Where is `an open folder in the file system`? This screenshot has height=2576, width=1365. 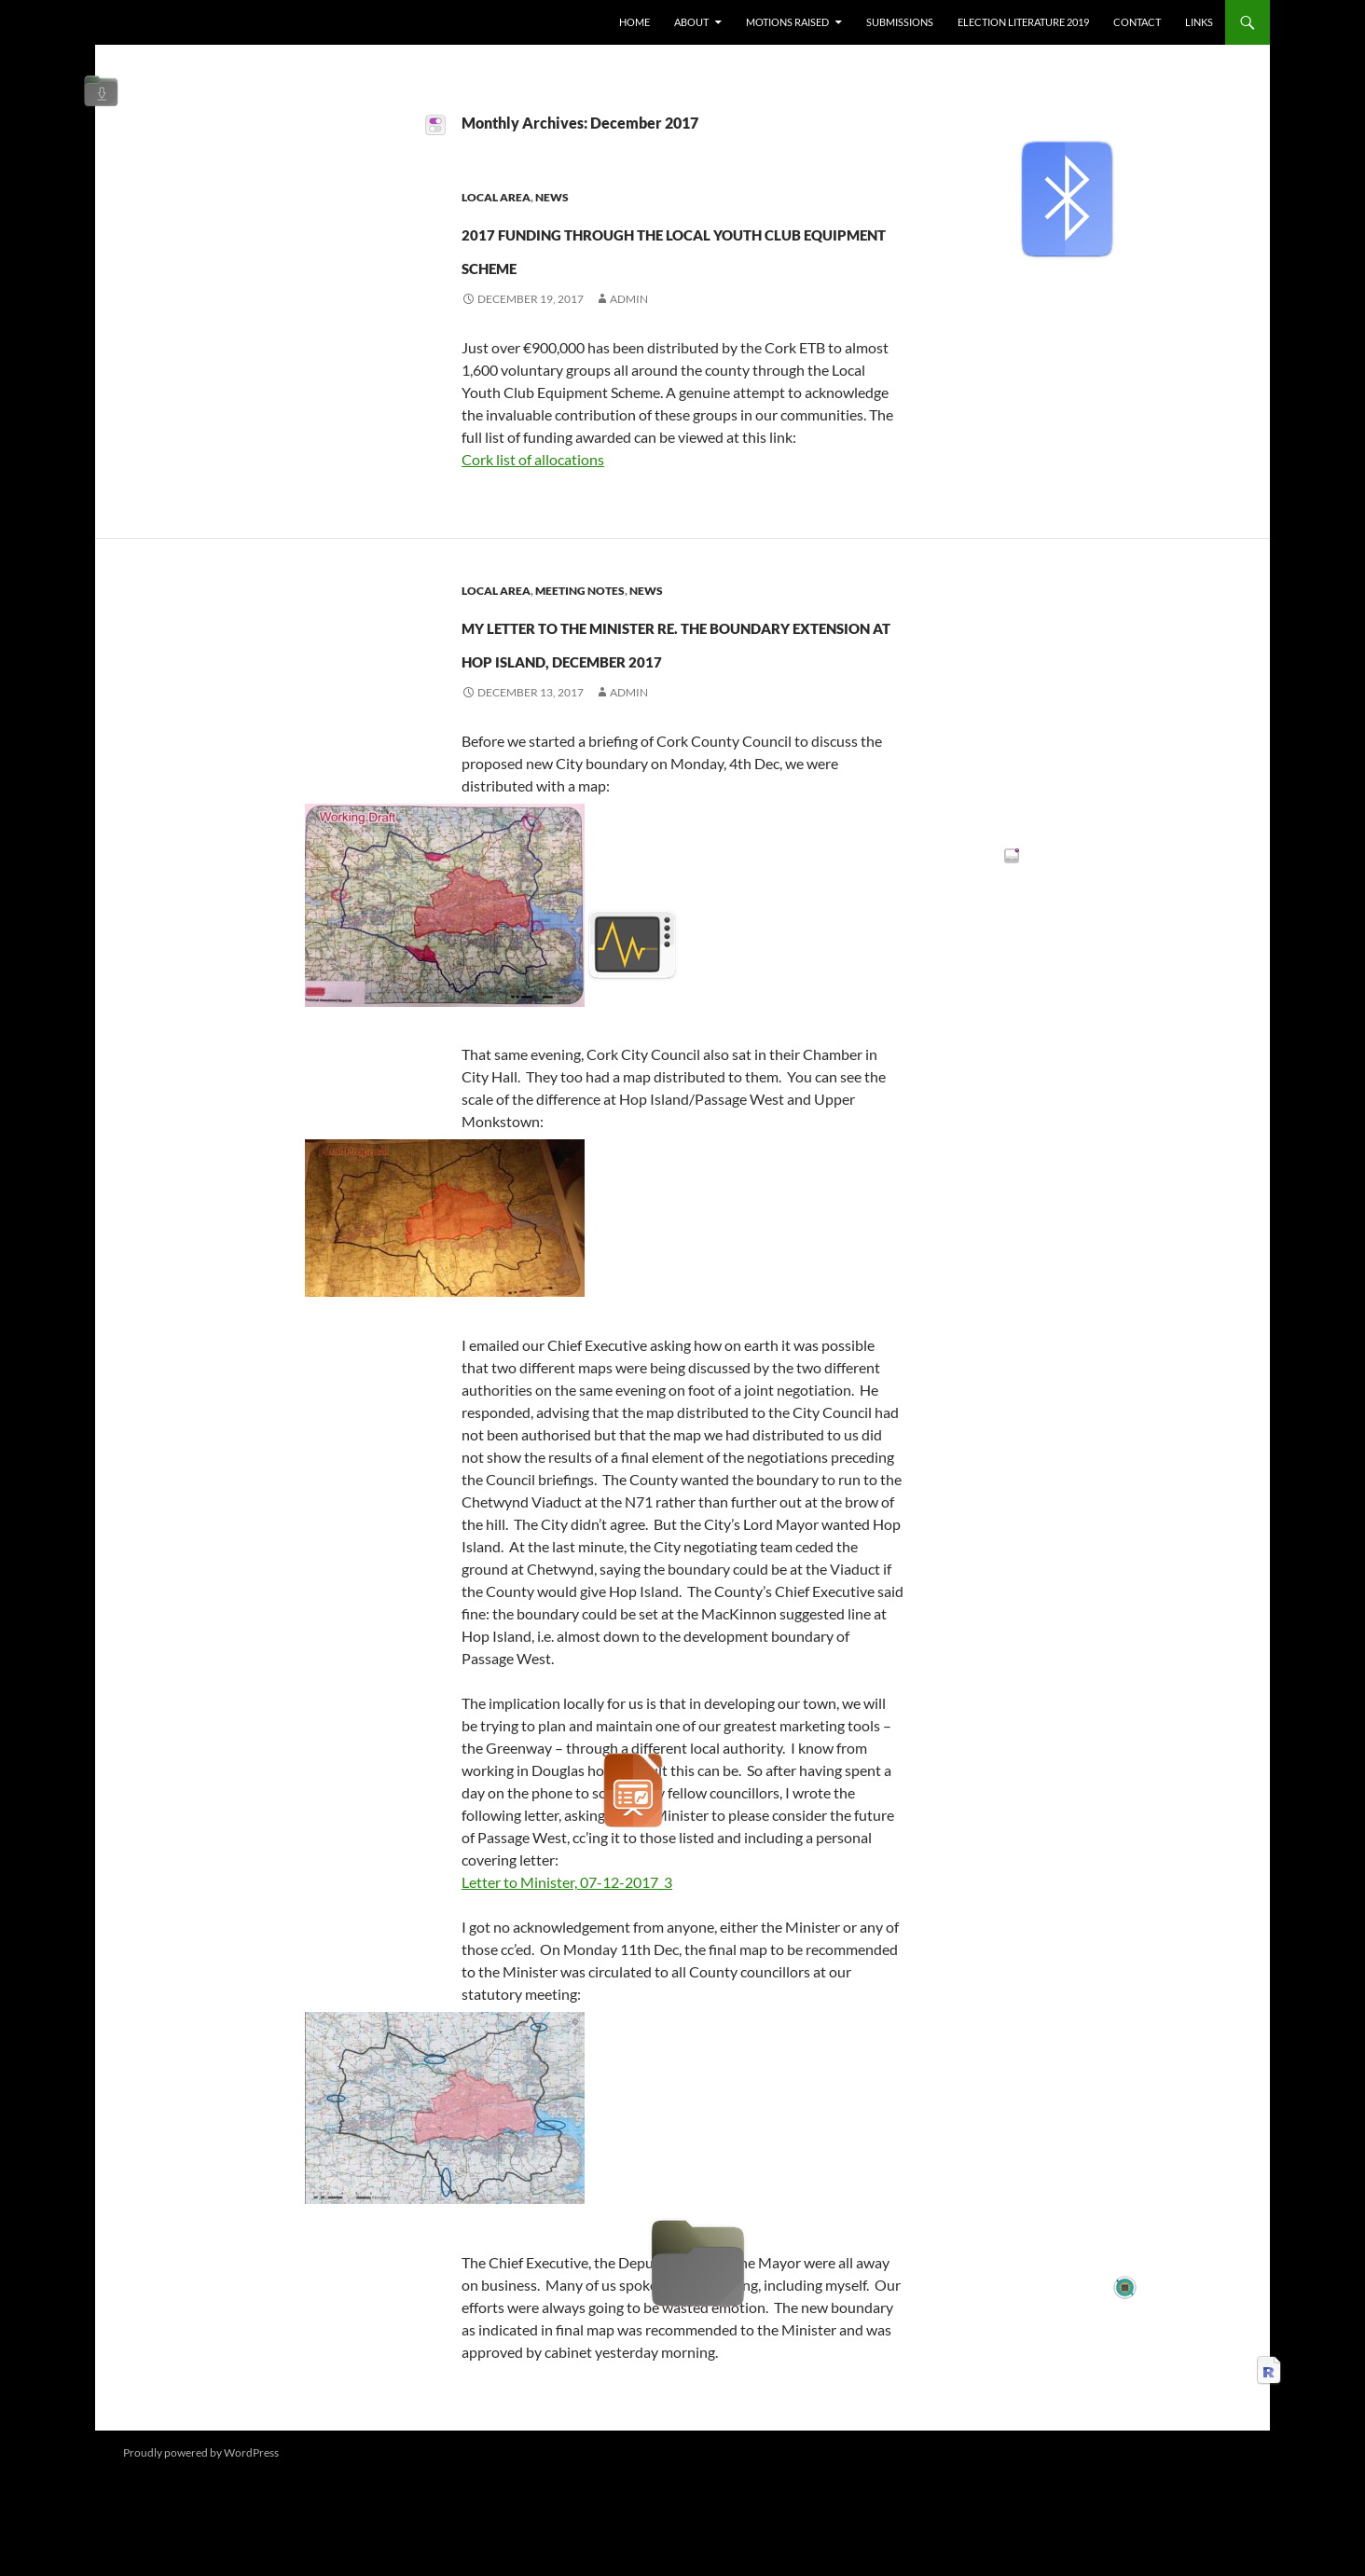
an open folder in the file system is located at coordinates (697, 2263).